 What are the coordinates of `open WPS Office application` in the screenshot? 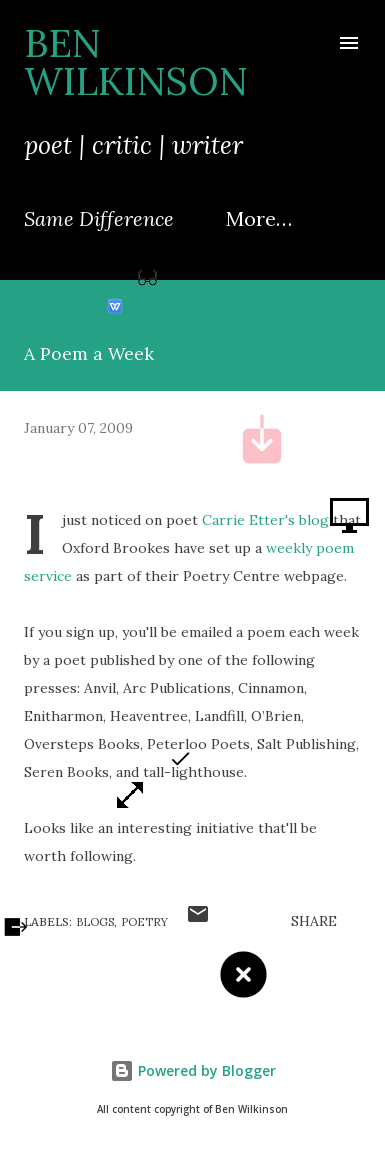 It's located at (115, 306).